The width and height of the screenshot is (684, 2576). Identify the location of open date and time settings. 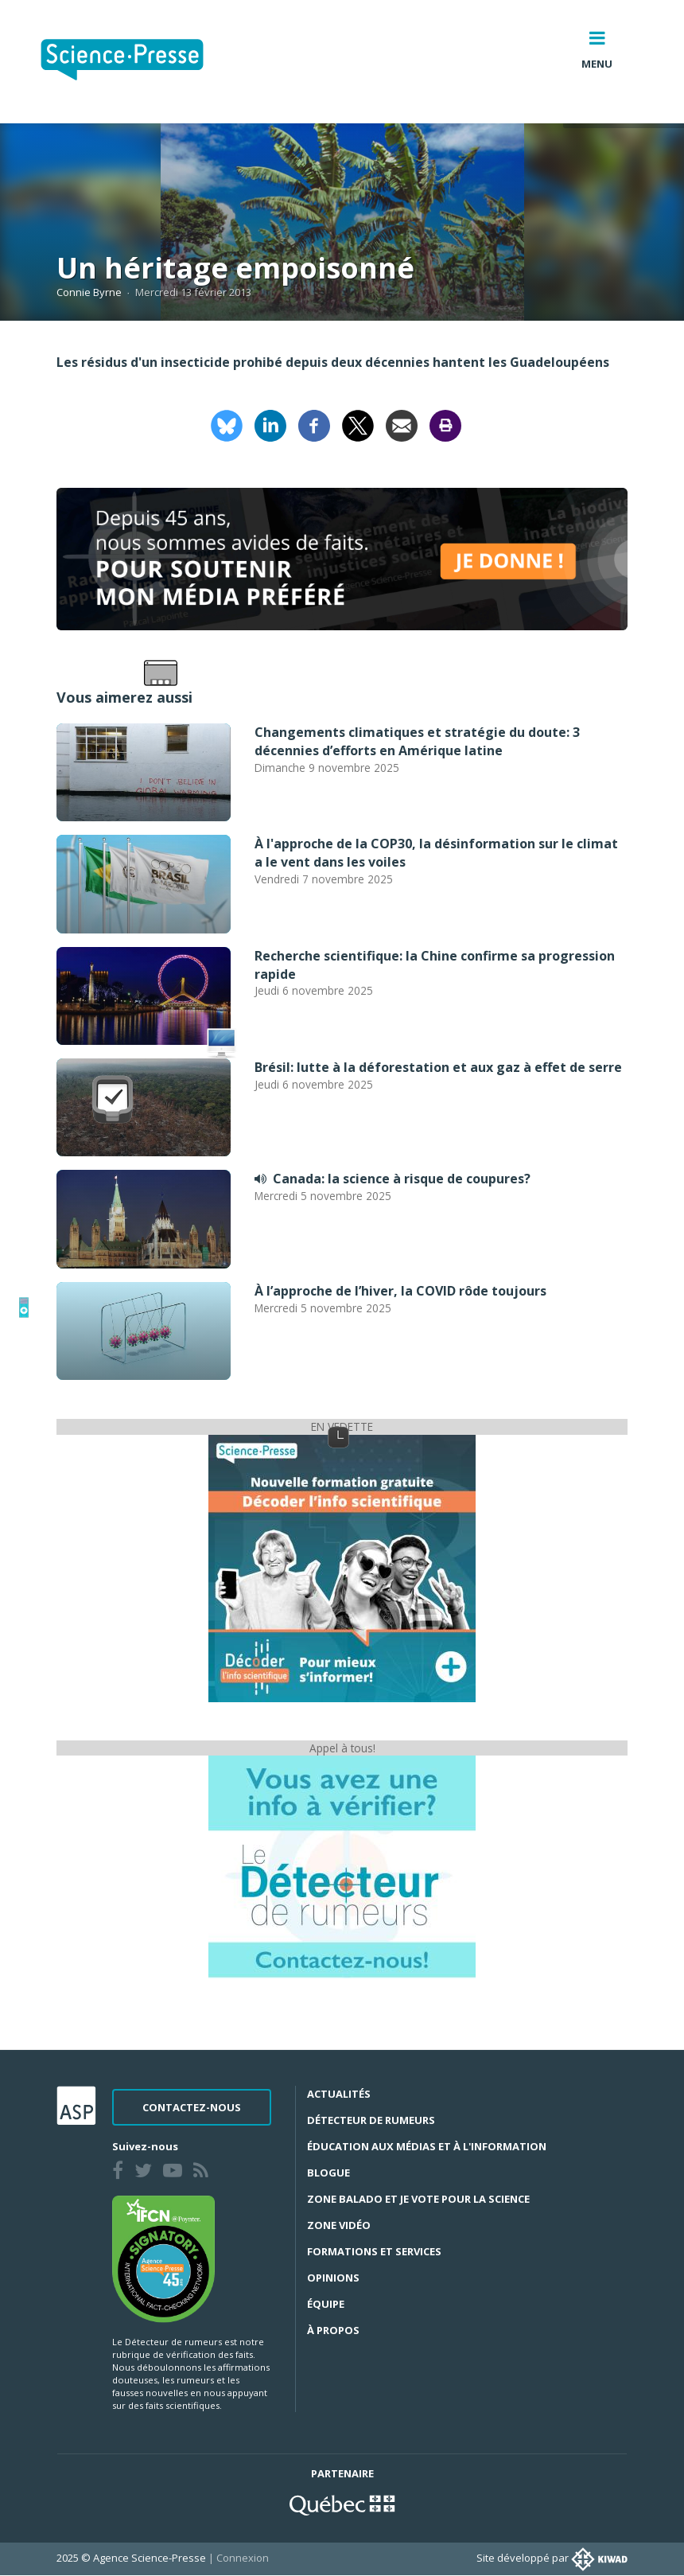
(338, 1437).